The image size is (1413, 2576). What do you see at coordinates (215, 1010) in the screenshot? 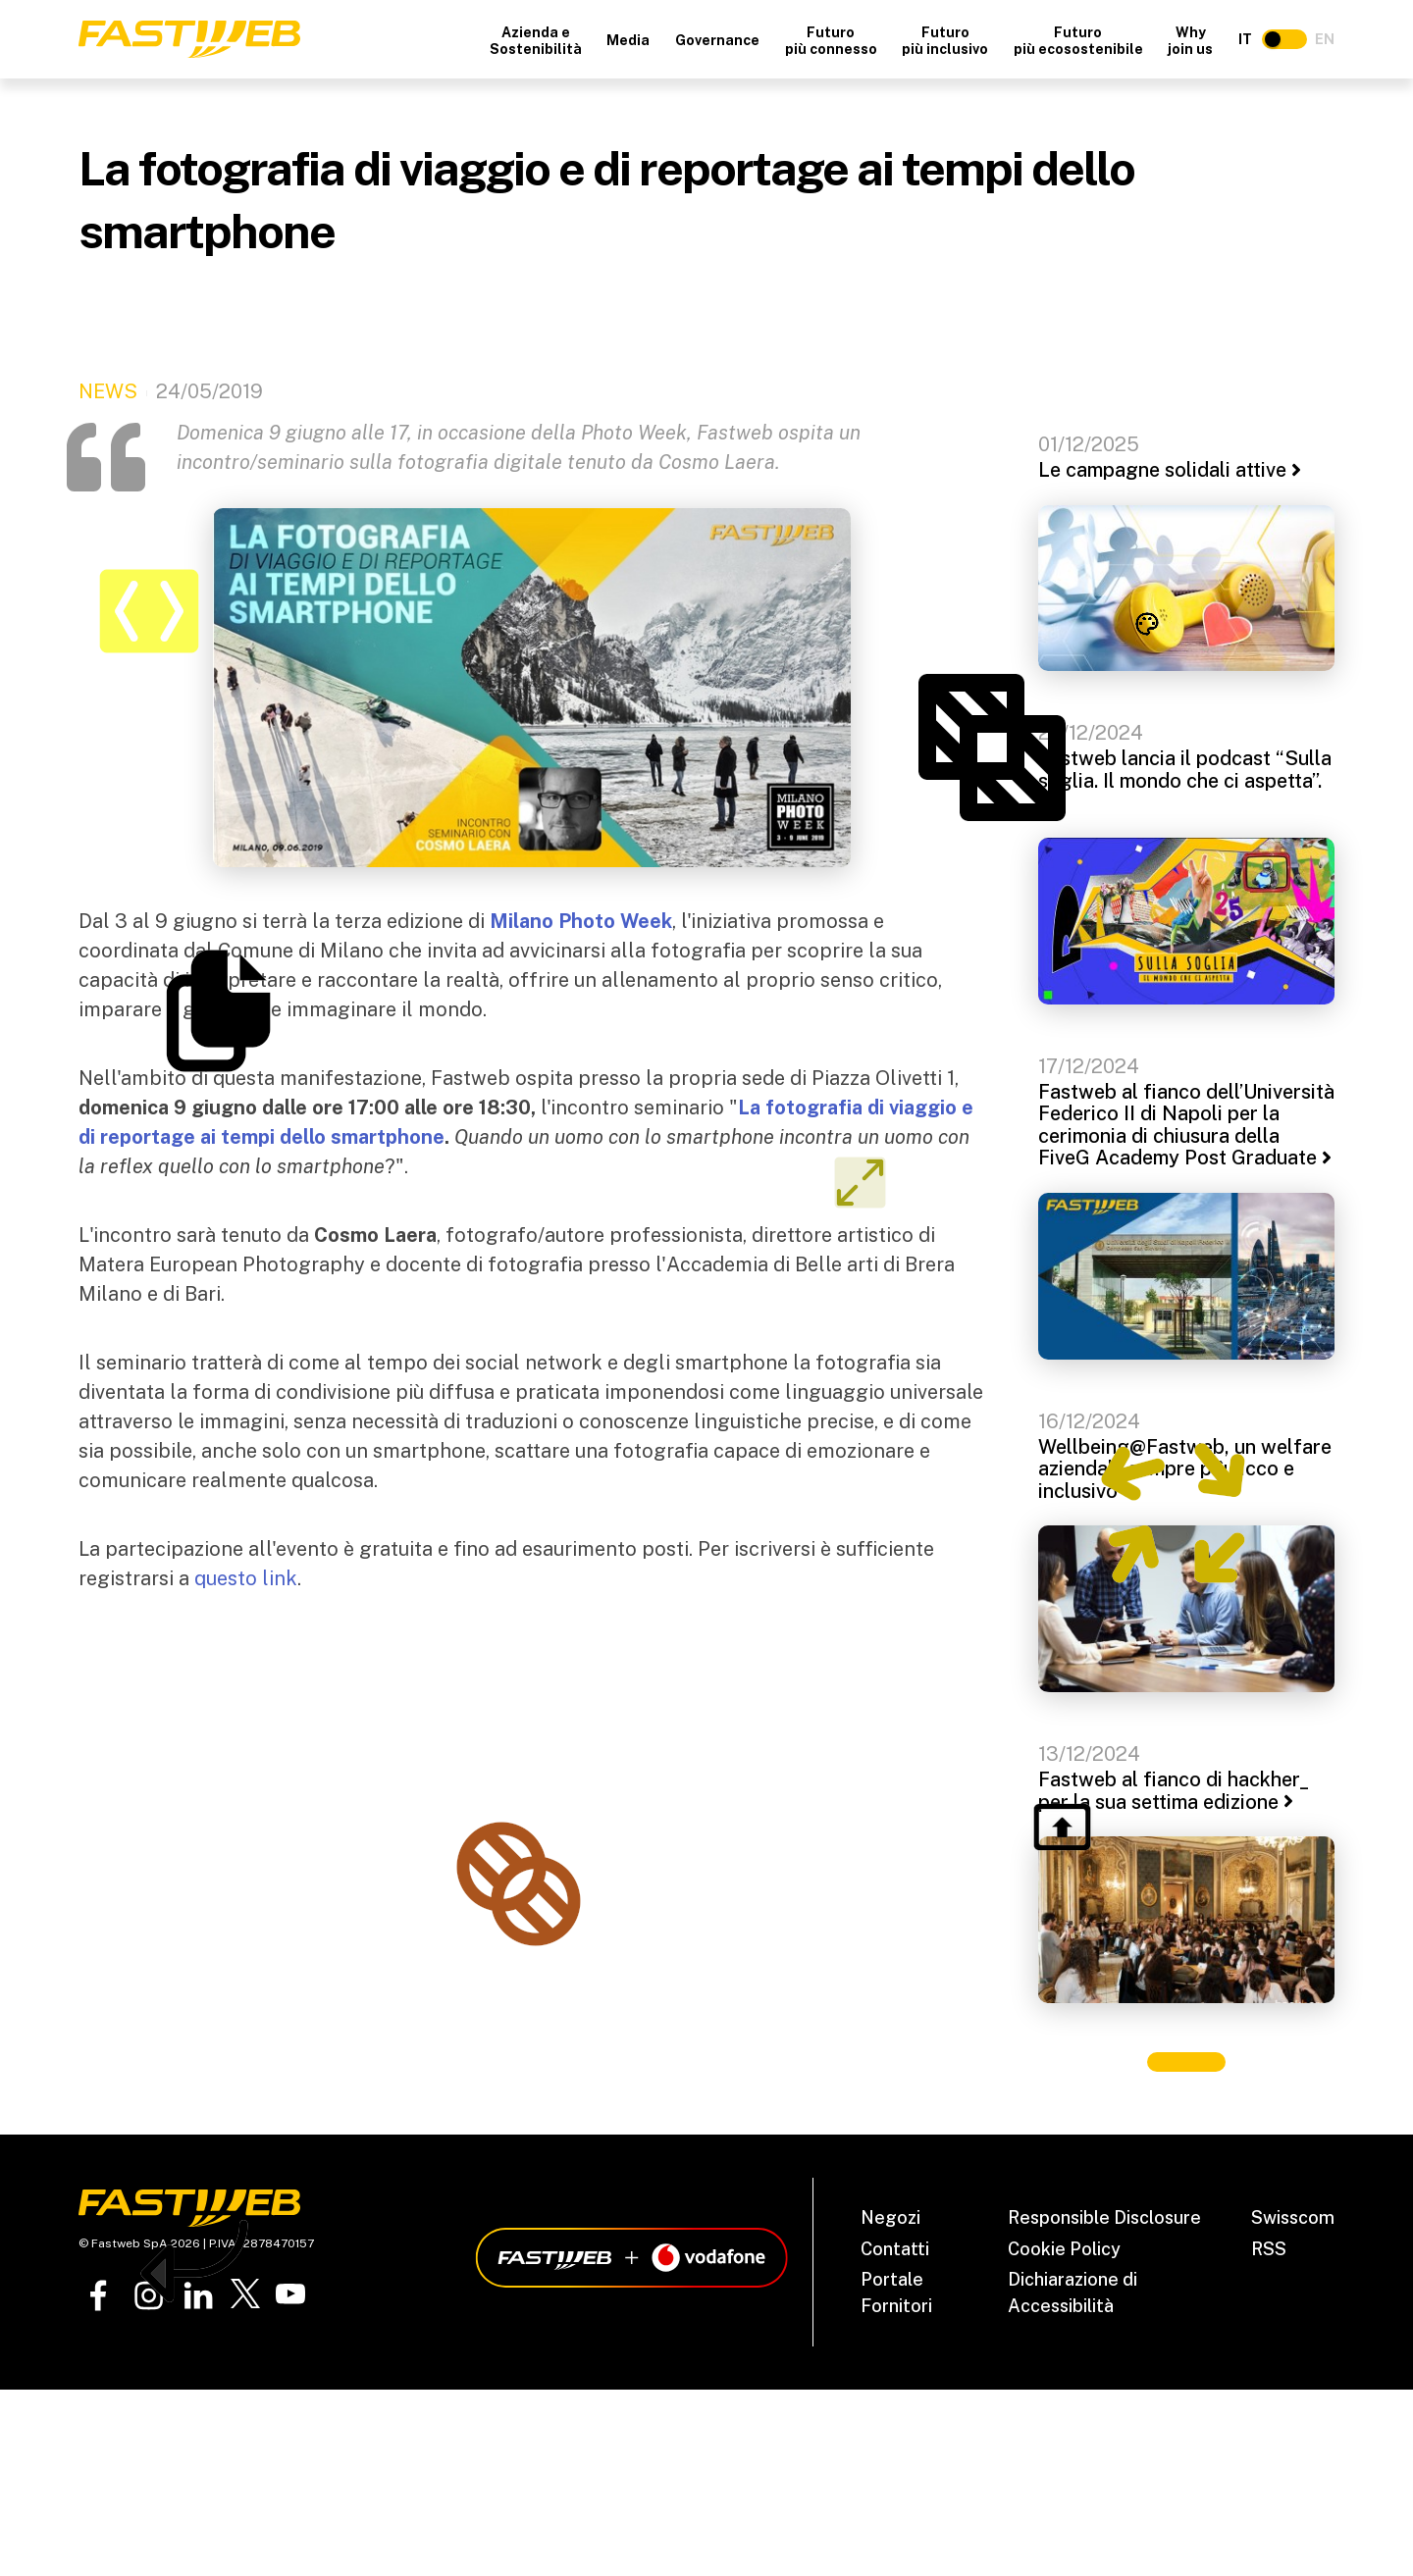
I see `access your files and documents` at bounding box center [215, 1010].